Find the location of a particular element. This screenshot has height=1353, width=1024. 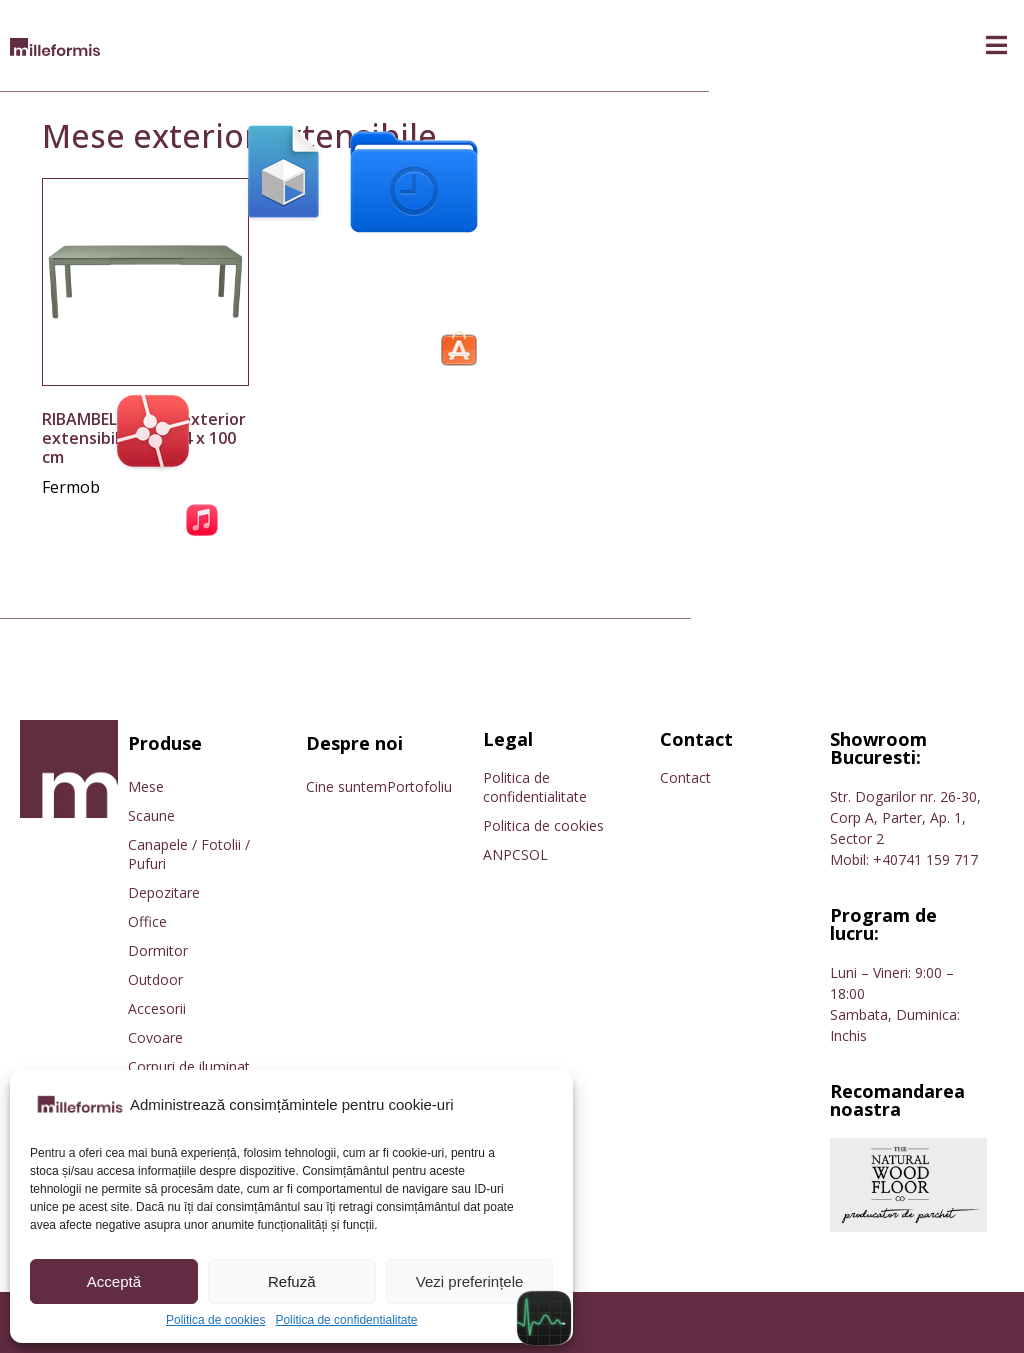

access temporary files folder is located at coordinates (414, 182).